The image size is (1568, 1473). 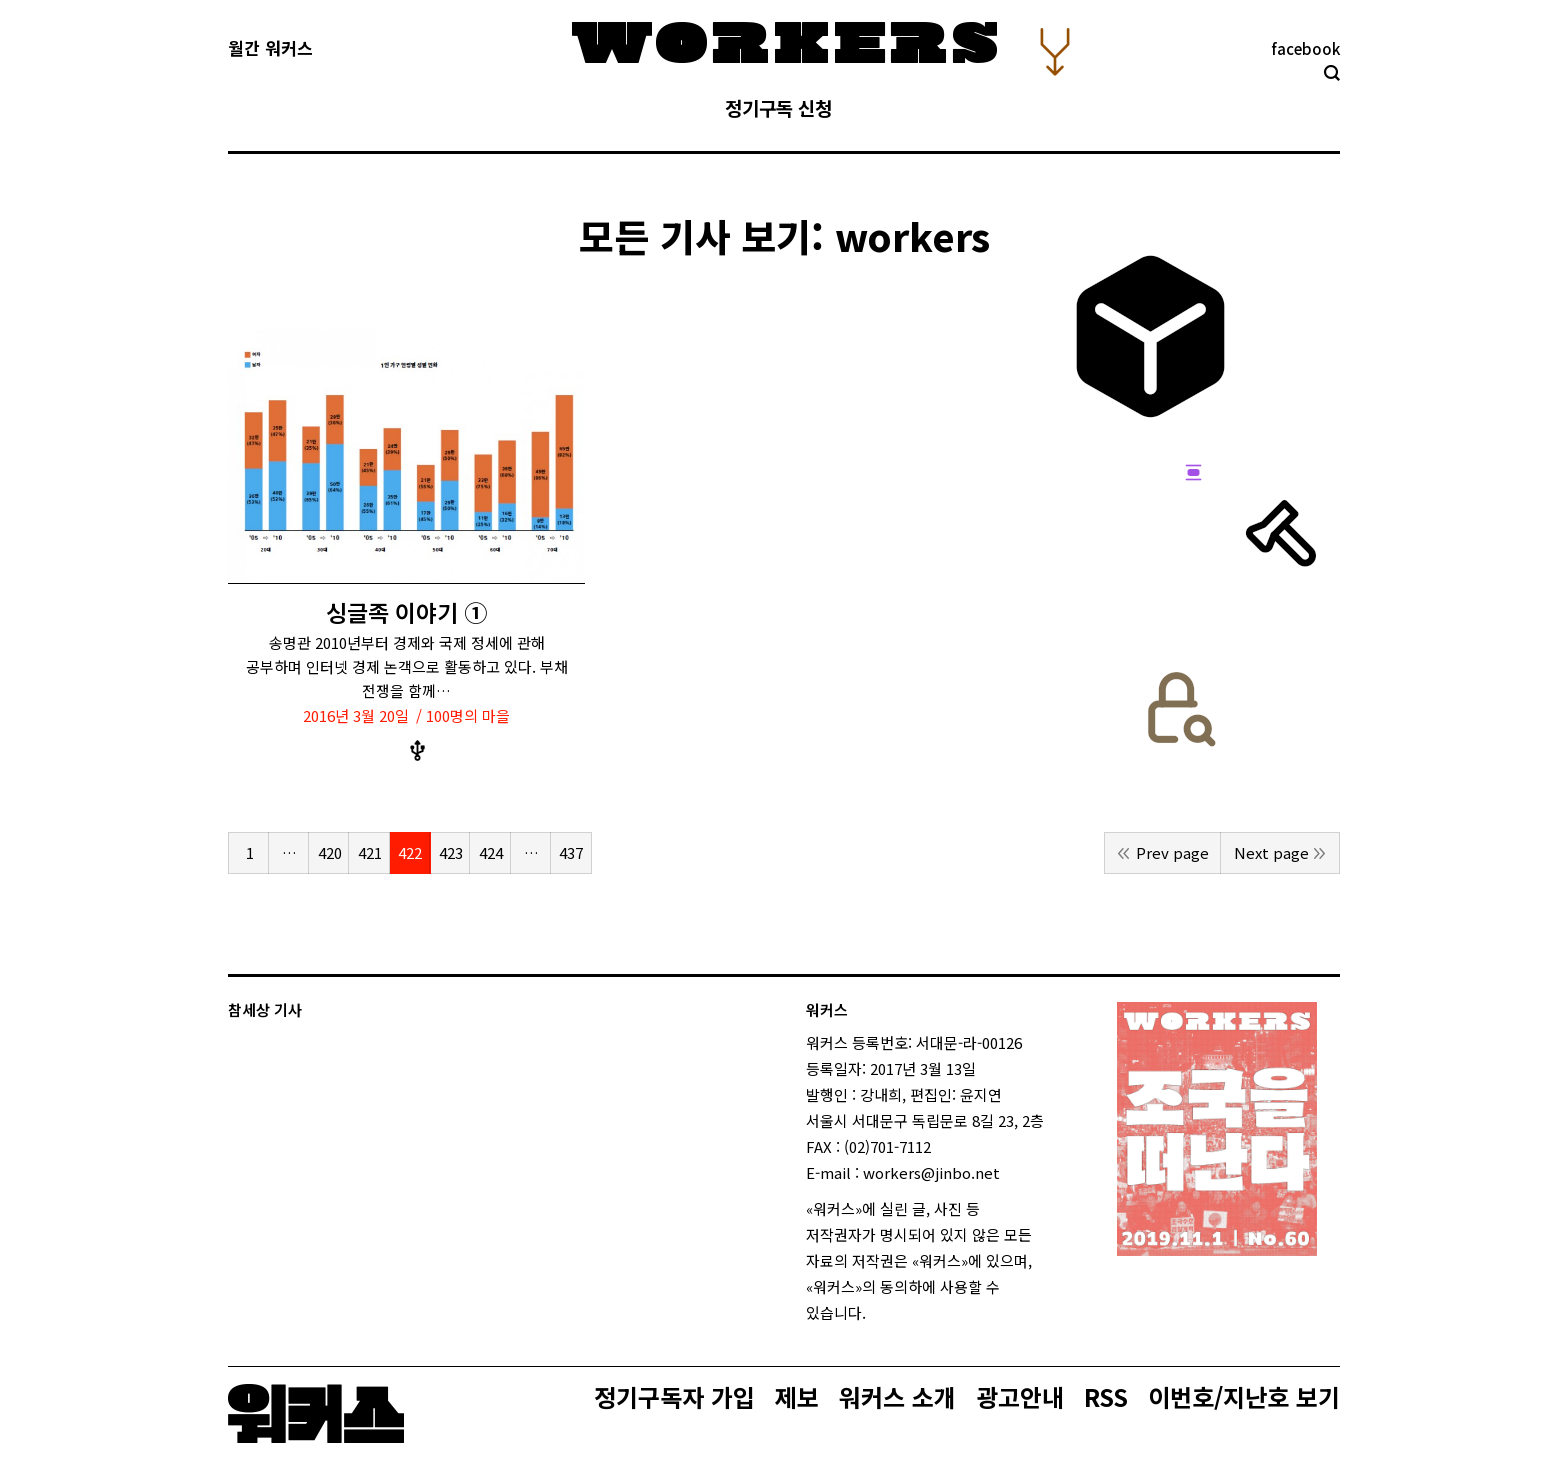 What do you see at coordinates (417, 750) in the screenshot?
I see `connect a USB device` at bounding box center [417, 750].